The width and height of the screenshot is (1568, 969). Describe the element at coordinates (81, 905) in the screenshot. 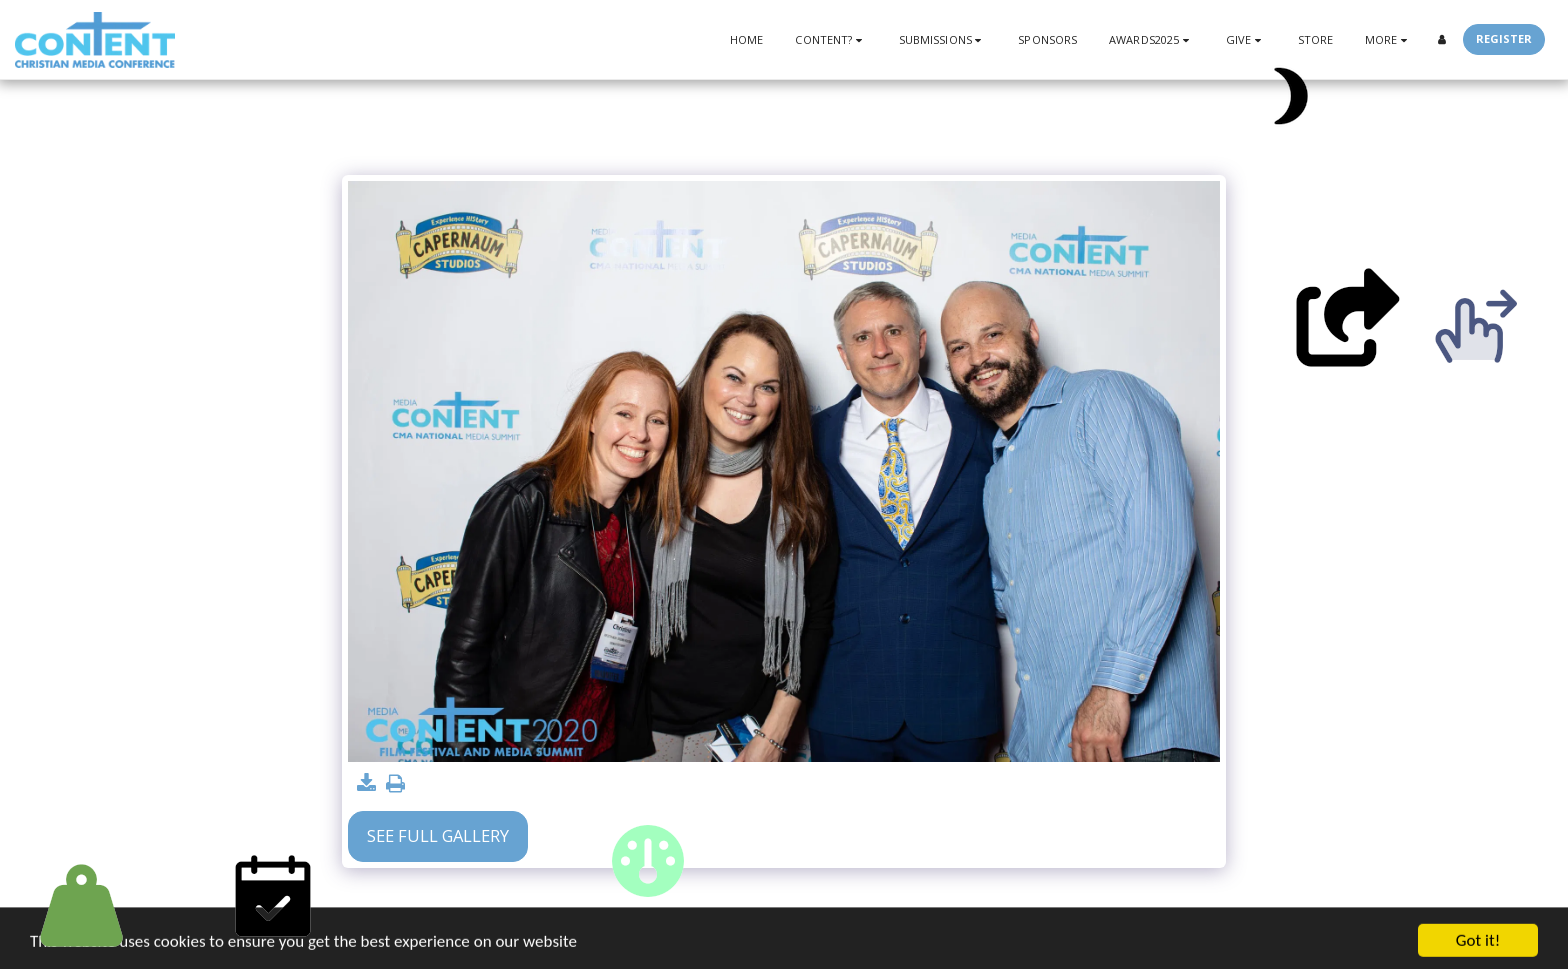

I see `adjust weight or mass settings` at that location.